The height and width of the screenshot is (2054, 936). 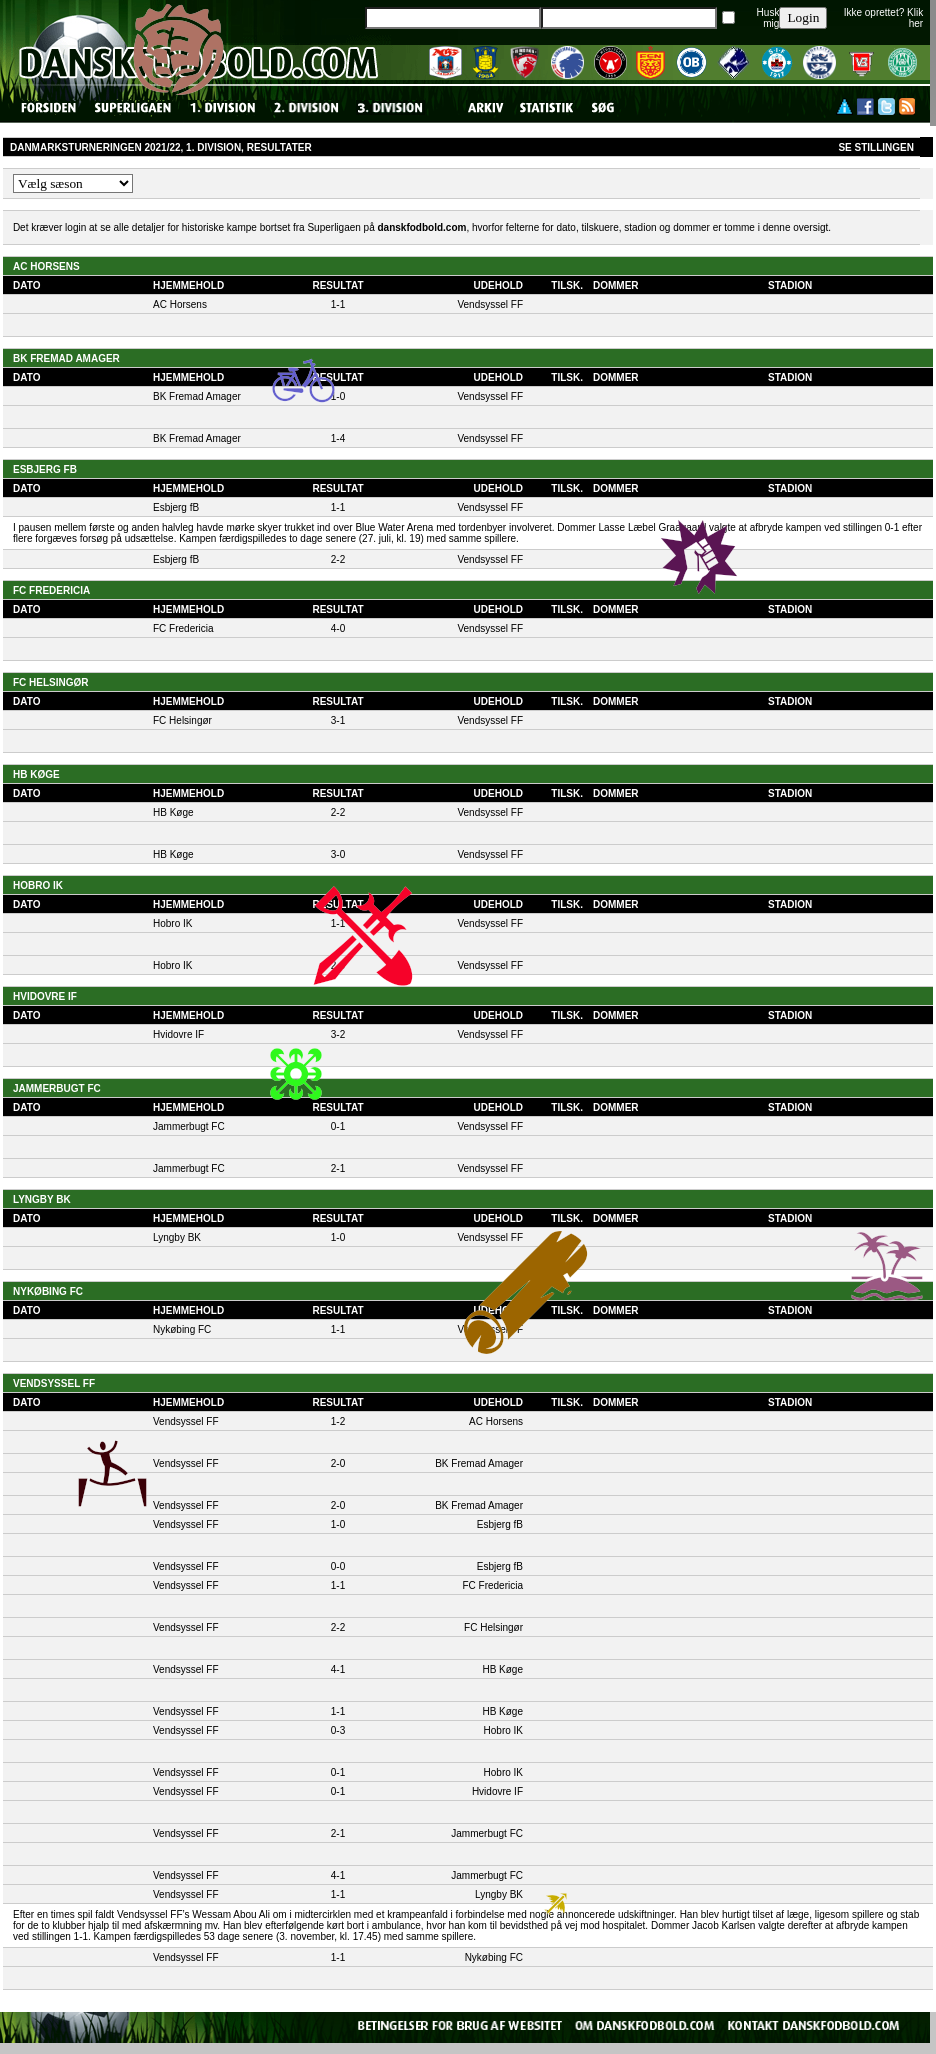 What do you see at coordinates (699, 557) in the screenshot?
I see `indicates rebellion or uprising theme in a game` at bounding box center [699, 557].